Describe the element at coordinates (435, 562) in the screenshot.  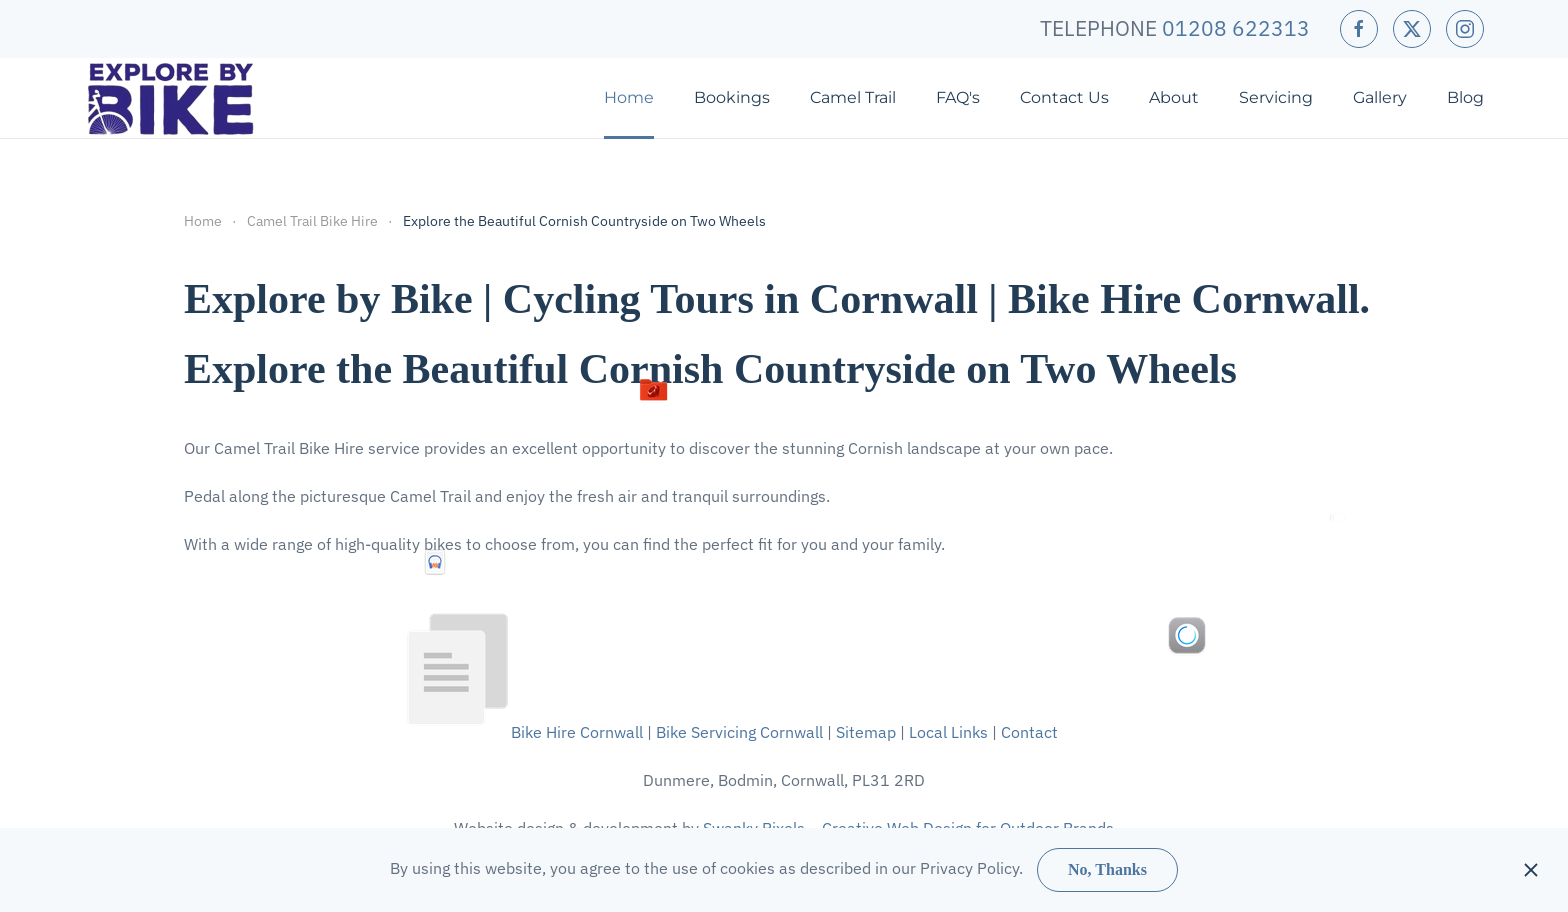
I see `an audacity audio project file` at that location.